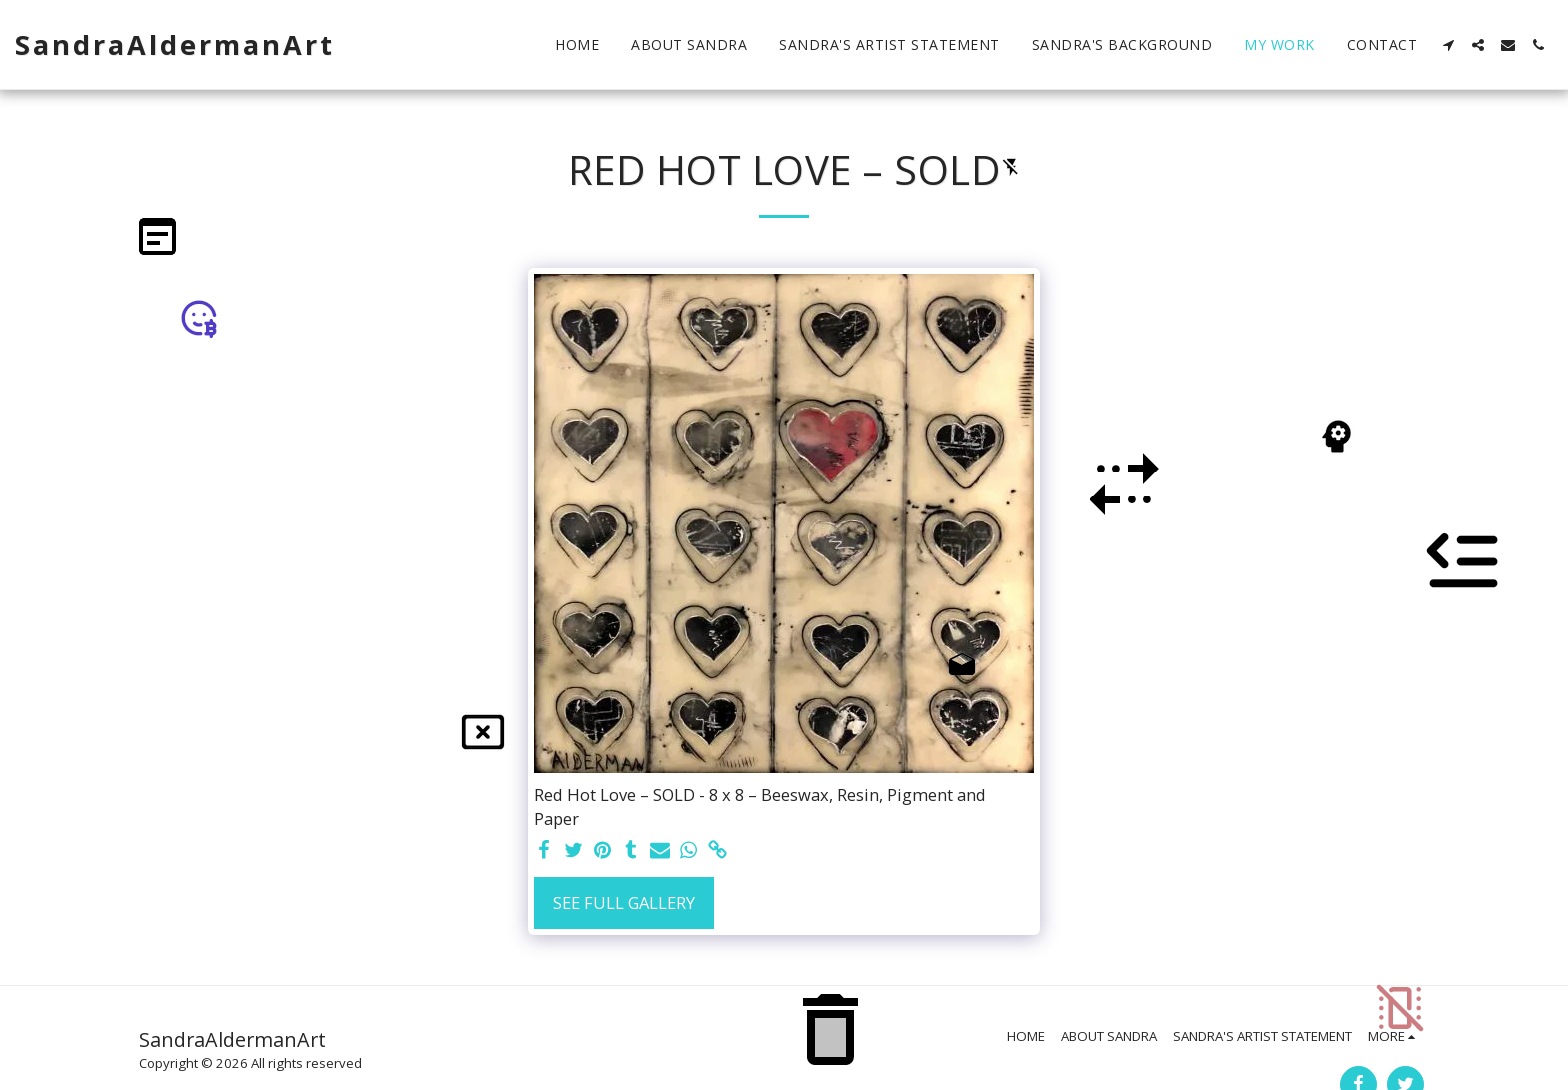 Image resolution: width=1568 pixels, height=1090 pixels. Describe the element at coordinates (1011, 167) in the screenshot. I see `disable camera flash` at that location.